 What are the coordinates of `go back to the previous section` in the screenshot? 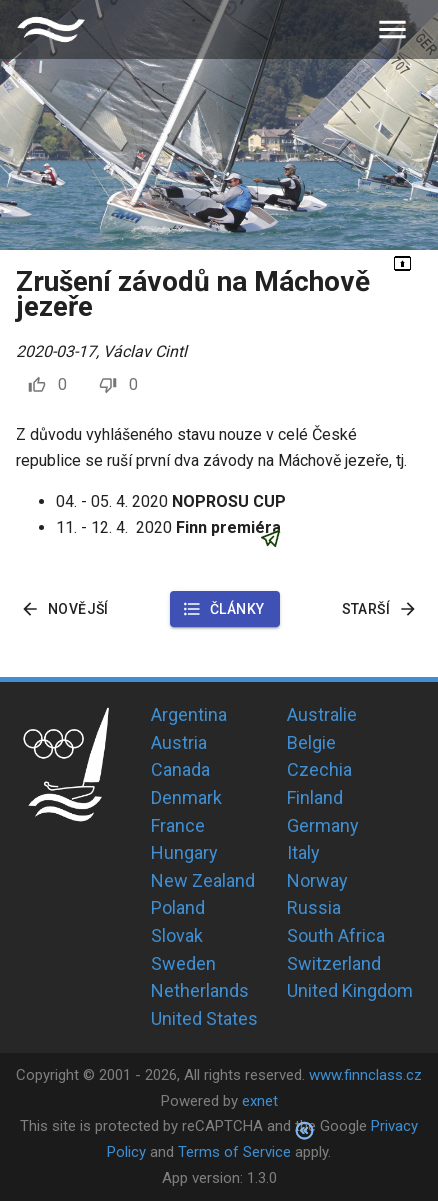 It's located at (304, 1130).